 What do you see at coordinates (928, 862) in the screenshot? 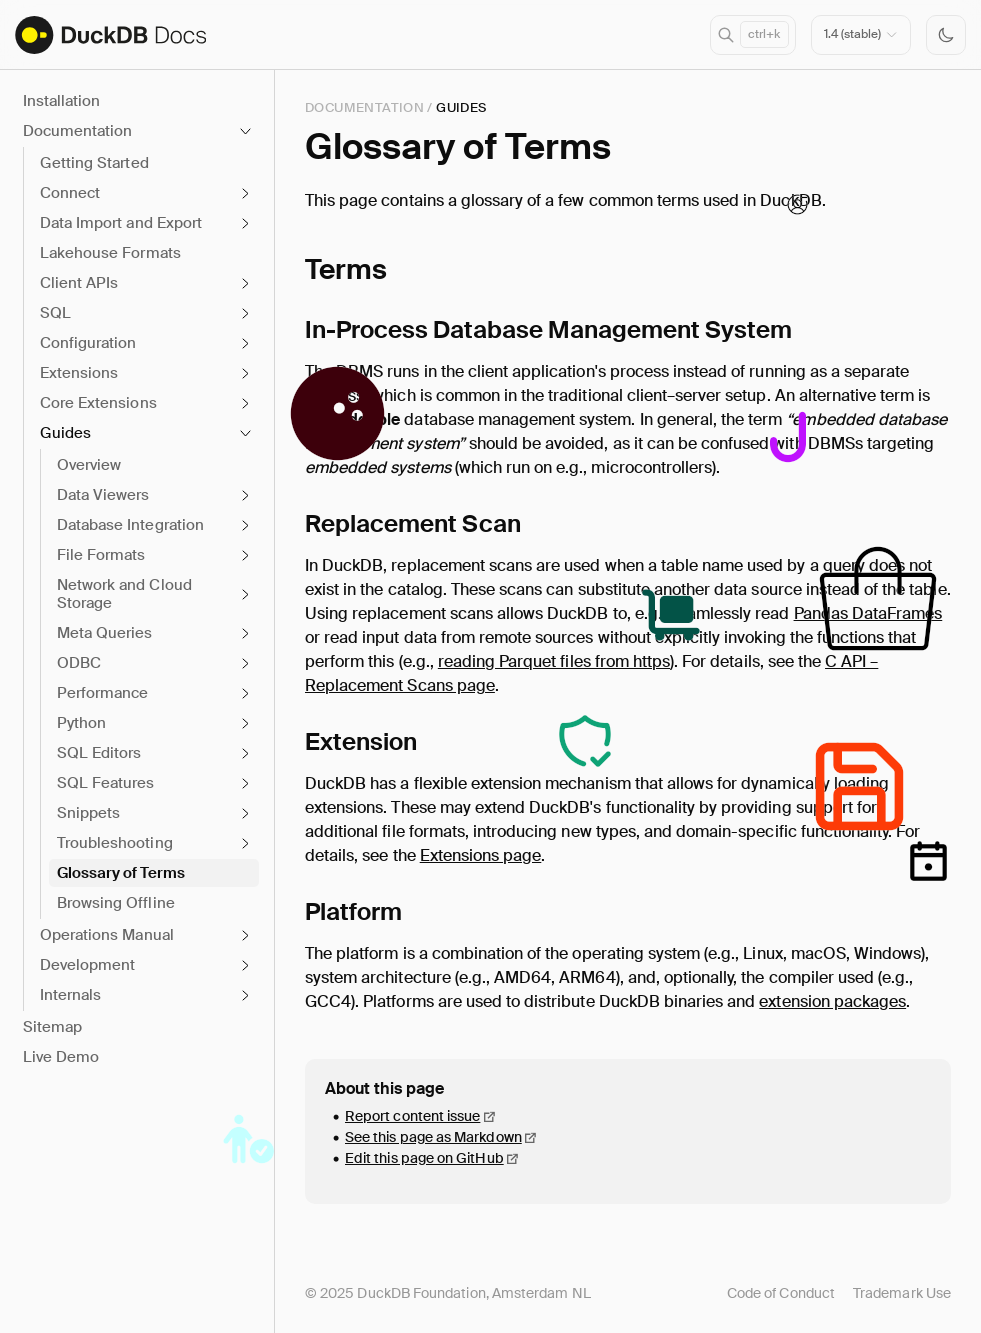
I see `indicates an event or reminder on today's date` at bounding box center [928, 862].